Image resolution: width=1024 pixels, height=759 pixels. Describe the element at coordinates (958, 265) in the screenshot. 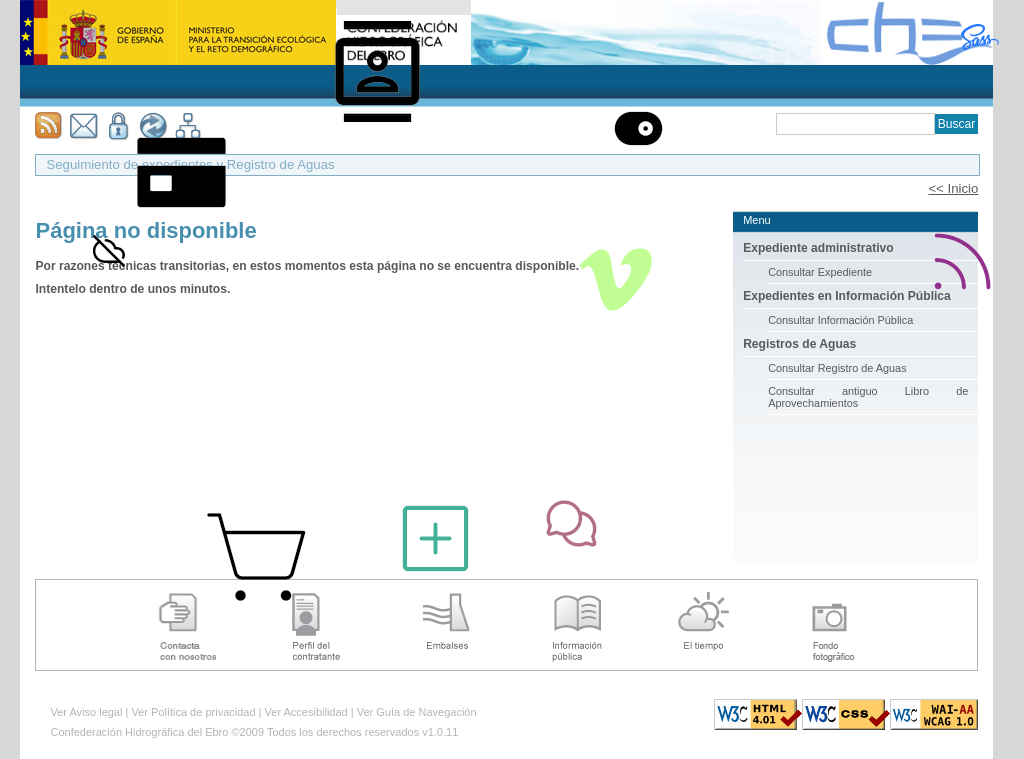

I see `subscribe to RSS feed` at that location.